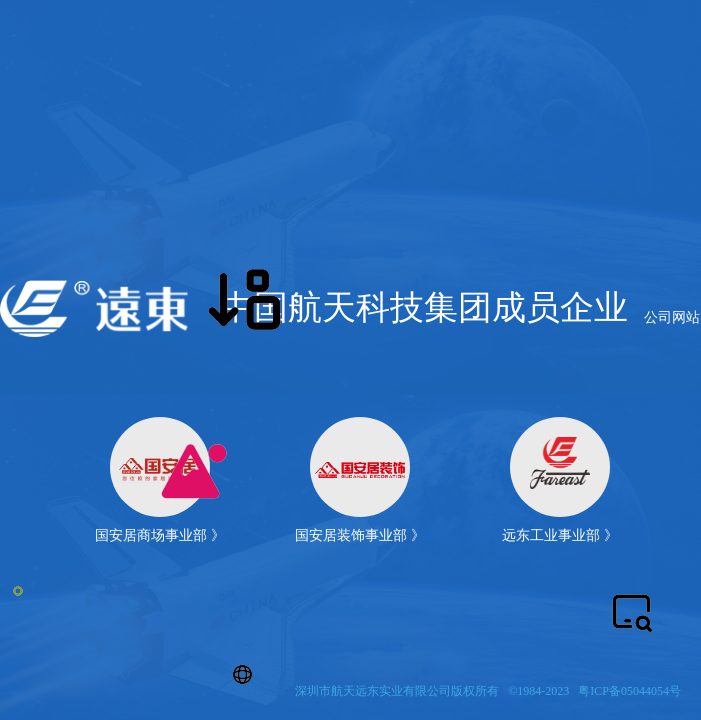 Image resolution: width=701 pixels, height=720 pixels. What do you see at coordinates (631, 611) in the screenshot?
I see `search content on tablet device` at bounding box center [631, 611].